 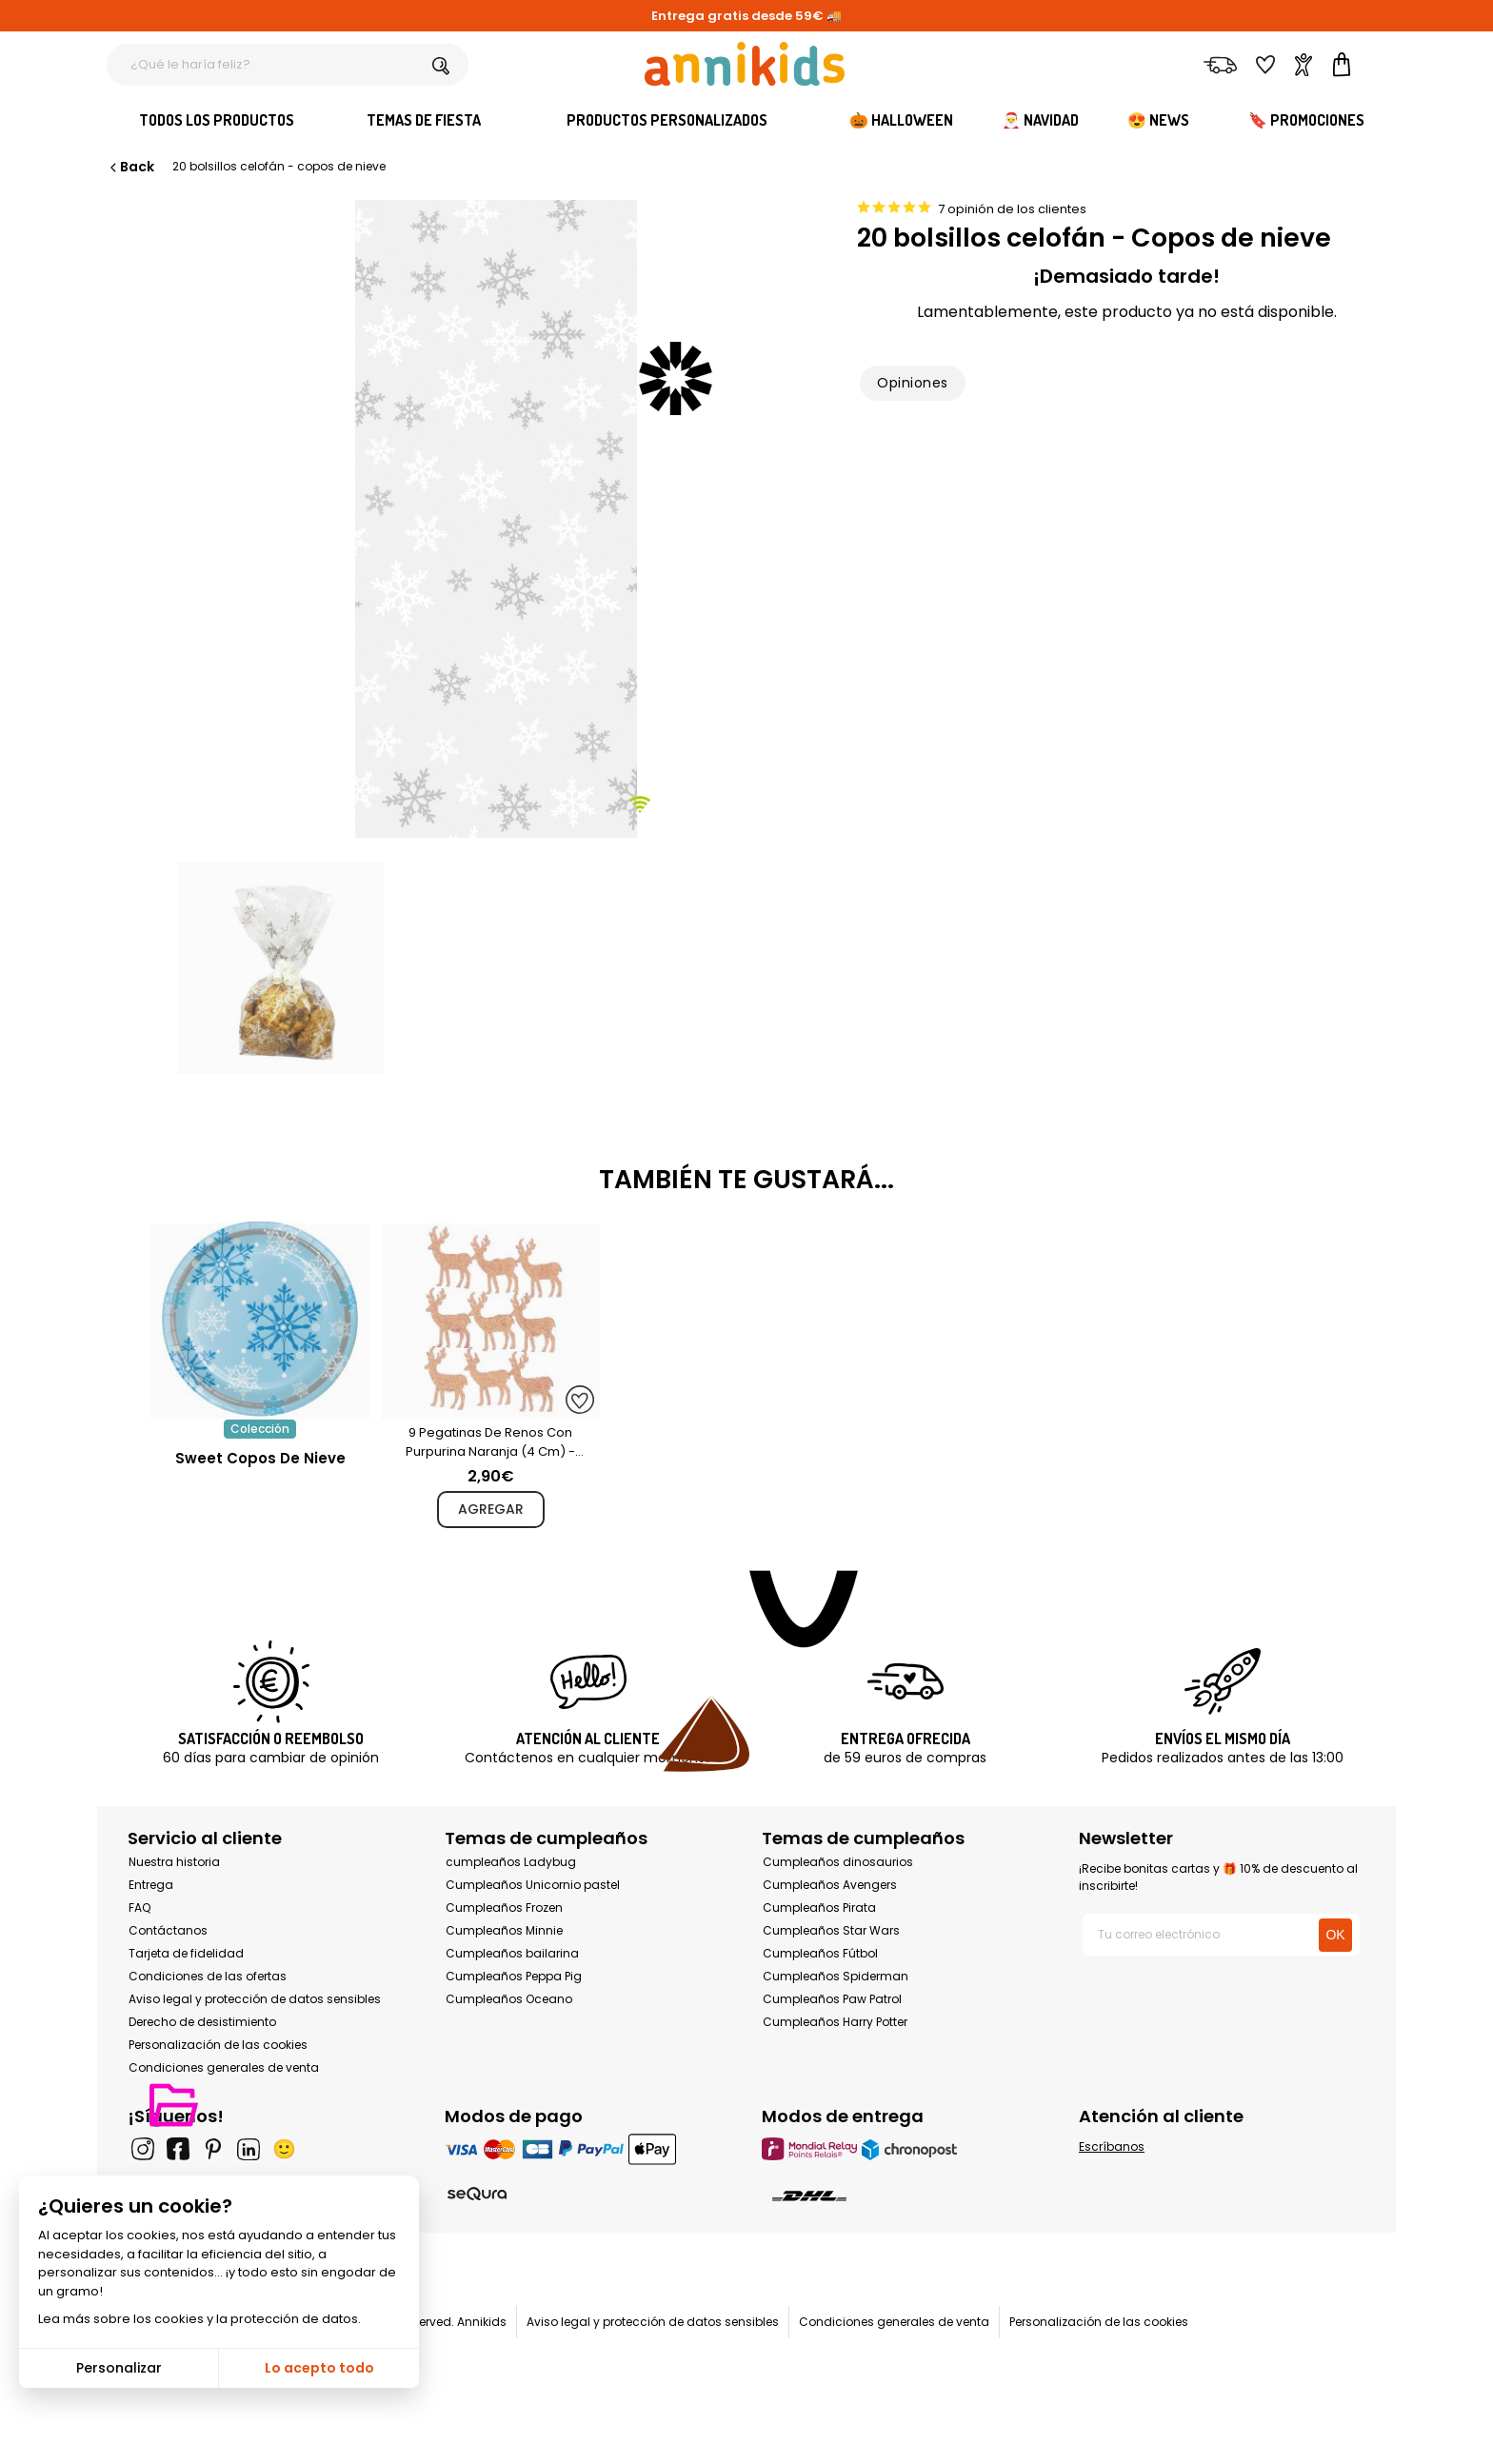 What do you see at coordinates (173, 2105) in the screenshot?
I see `open folder to view contents` at bounding box center [173, 2105].